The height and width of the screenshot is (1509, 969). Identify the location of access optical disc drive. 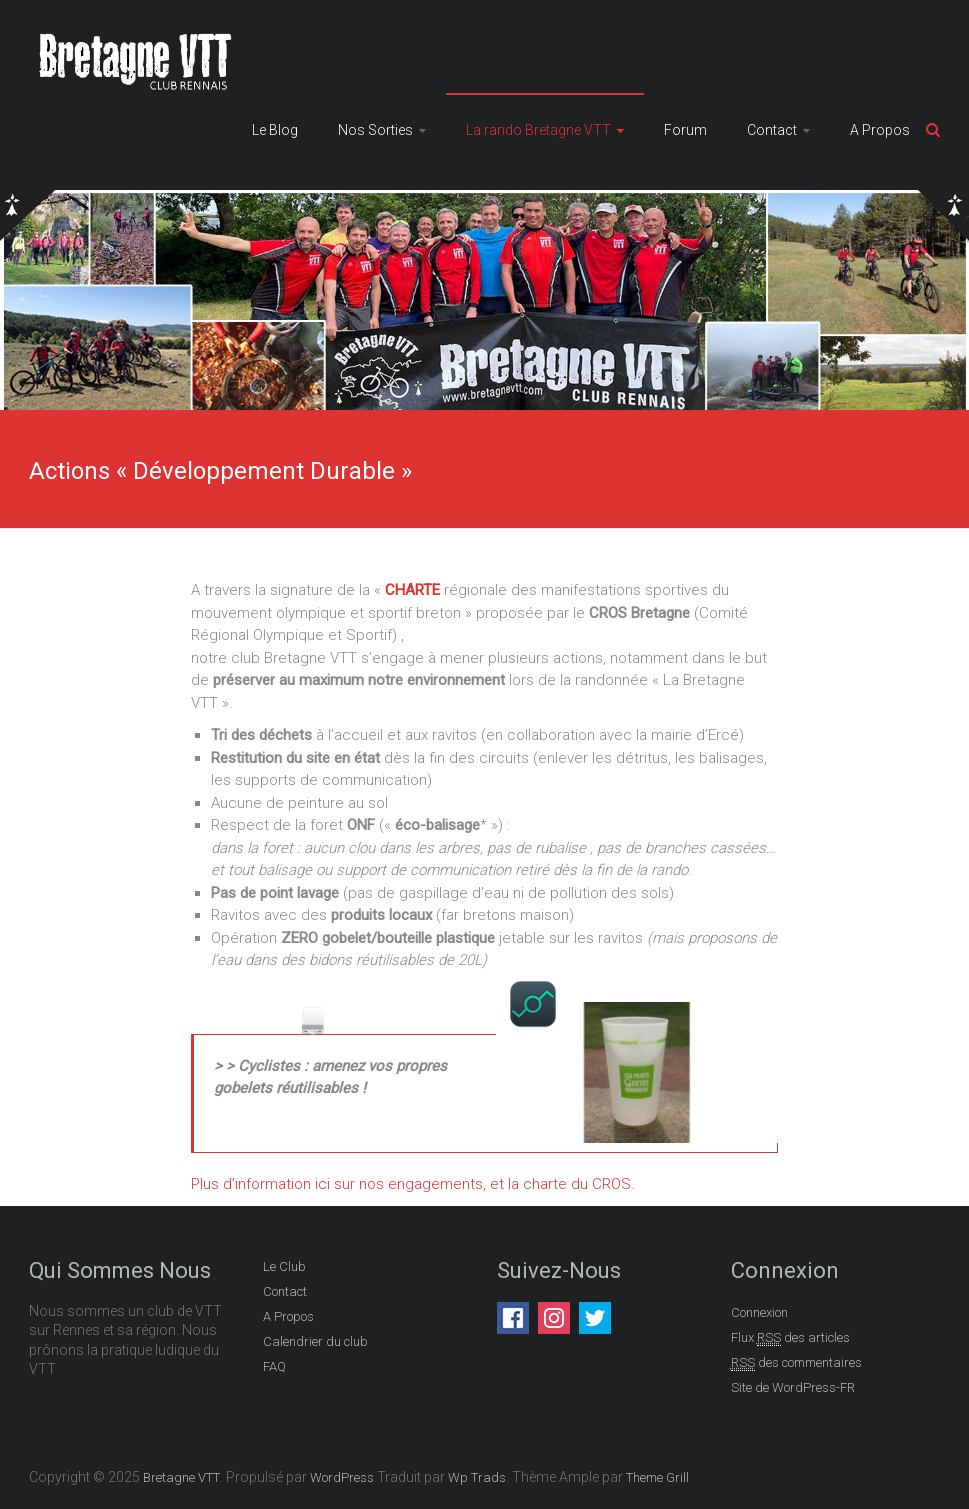
(312, 1021).